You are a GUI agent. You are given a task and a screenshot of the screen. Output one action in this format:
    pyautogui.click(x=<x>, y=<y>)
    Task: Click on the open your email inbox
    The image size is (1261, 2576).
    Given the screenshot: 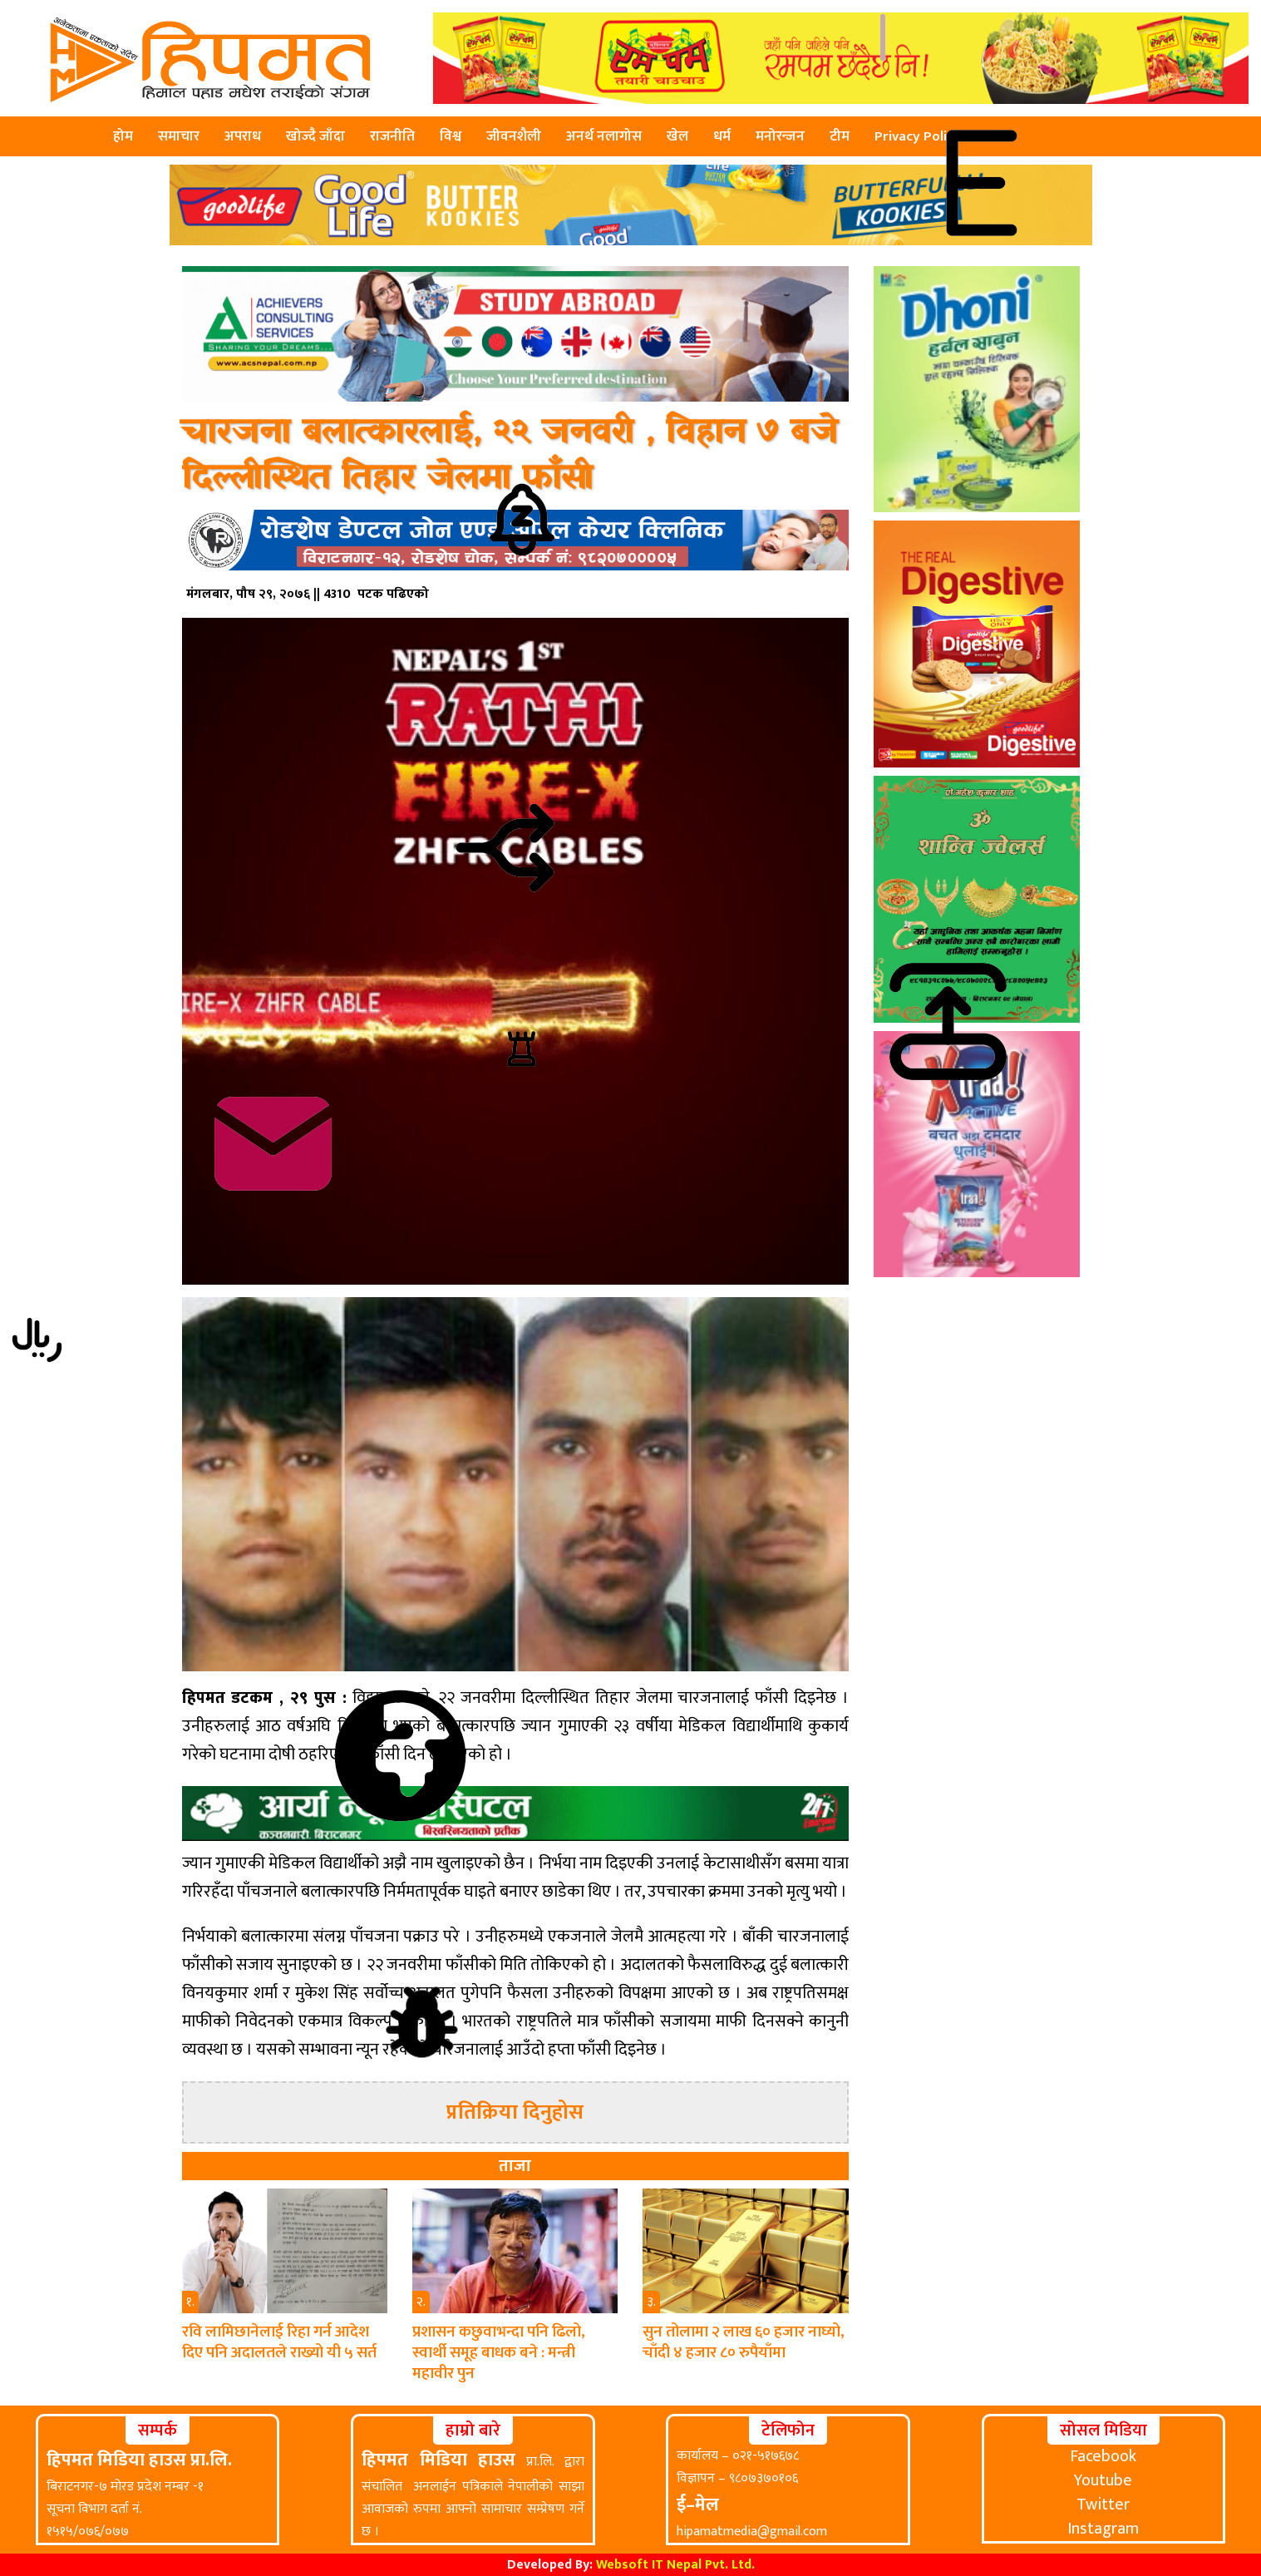 What is the action you would take?
    pyautogui.click(x=273, y=1143)
    